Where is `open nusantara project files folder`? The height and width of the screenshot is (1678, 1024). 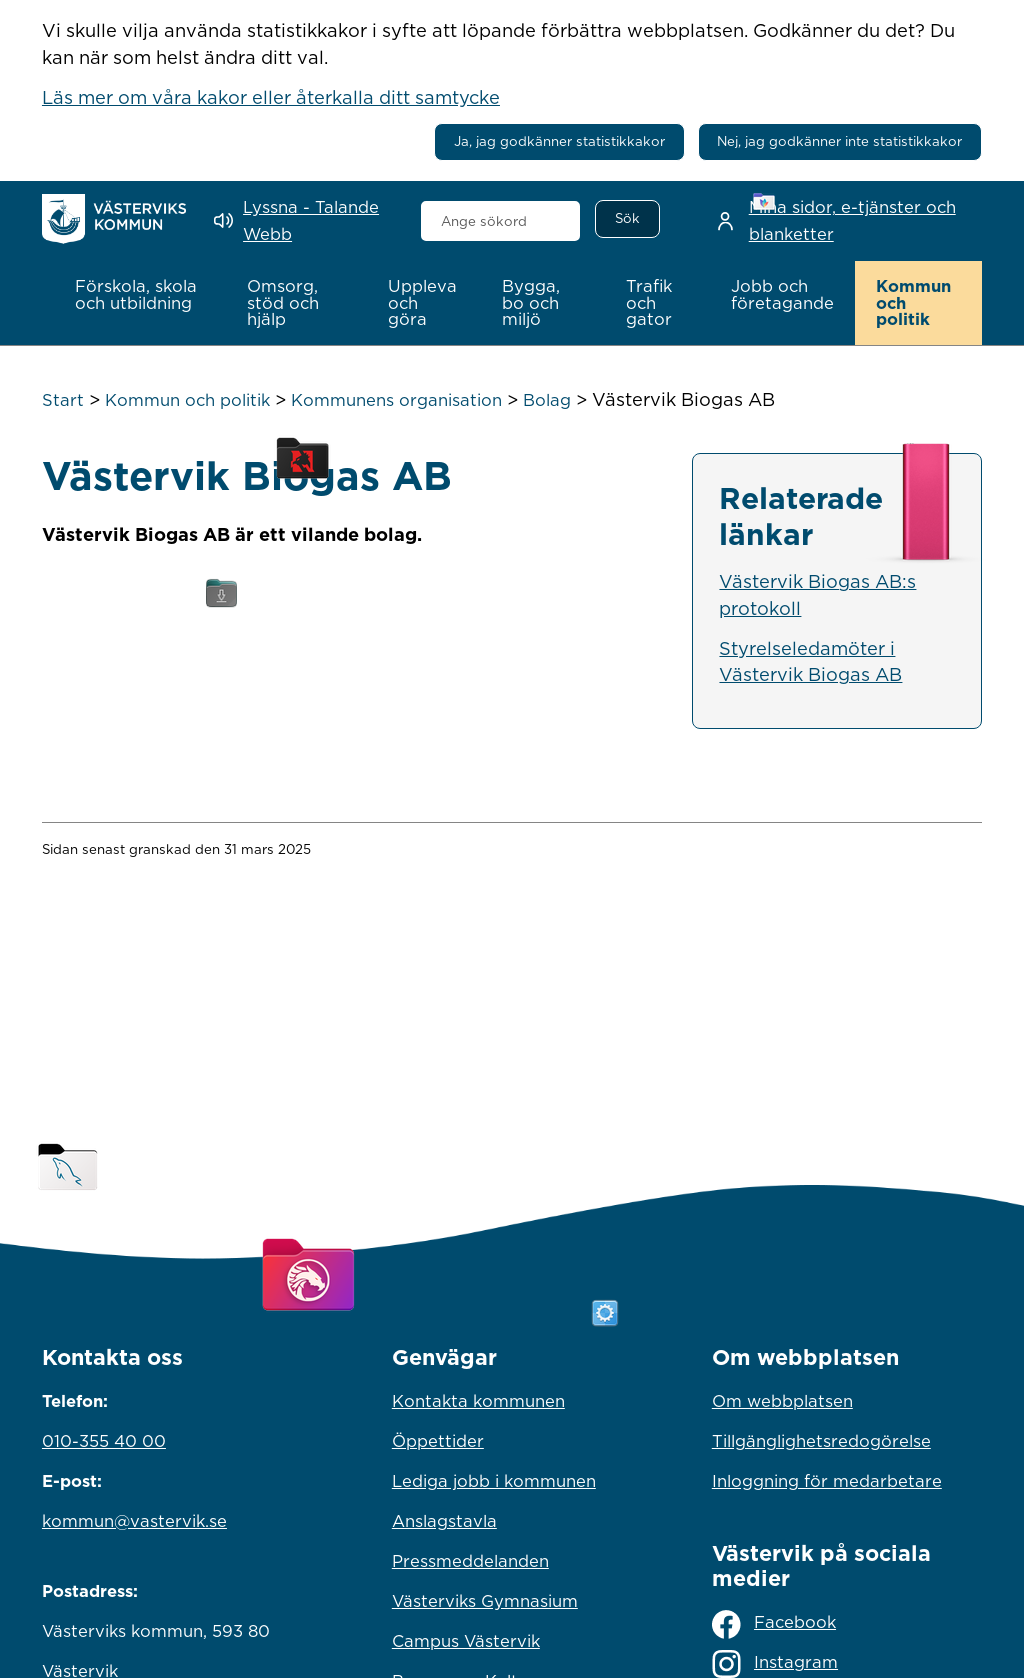 open nusantara project files folder is located at coordinates (302, 459).